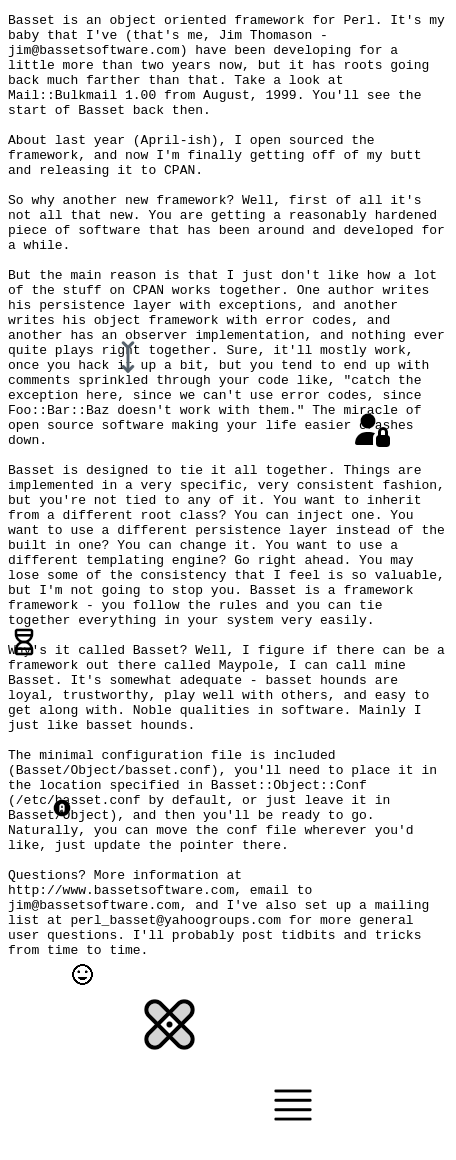 The height and width of the screenshot is (1160, 456). Describe the element at coordinates (169, 1024) in the screenshot. I see `access health or first aid resources` at that location.